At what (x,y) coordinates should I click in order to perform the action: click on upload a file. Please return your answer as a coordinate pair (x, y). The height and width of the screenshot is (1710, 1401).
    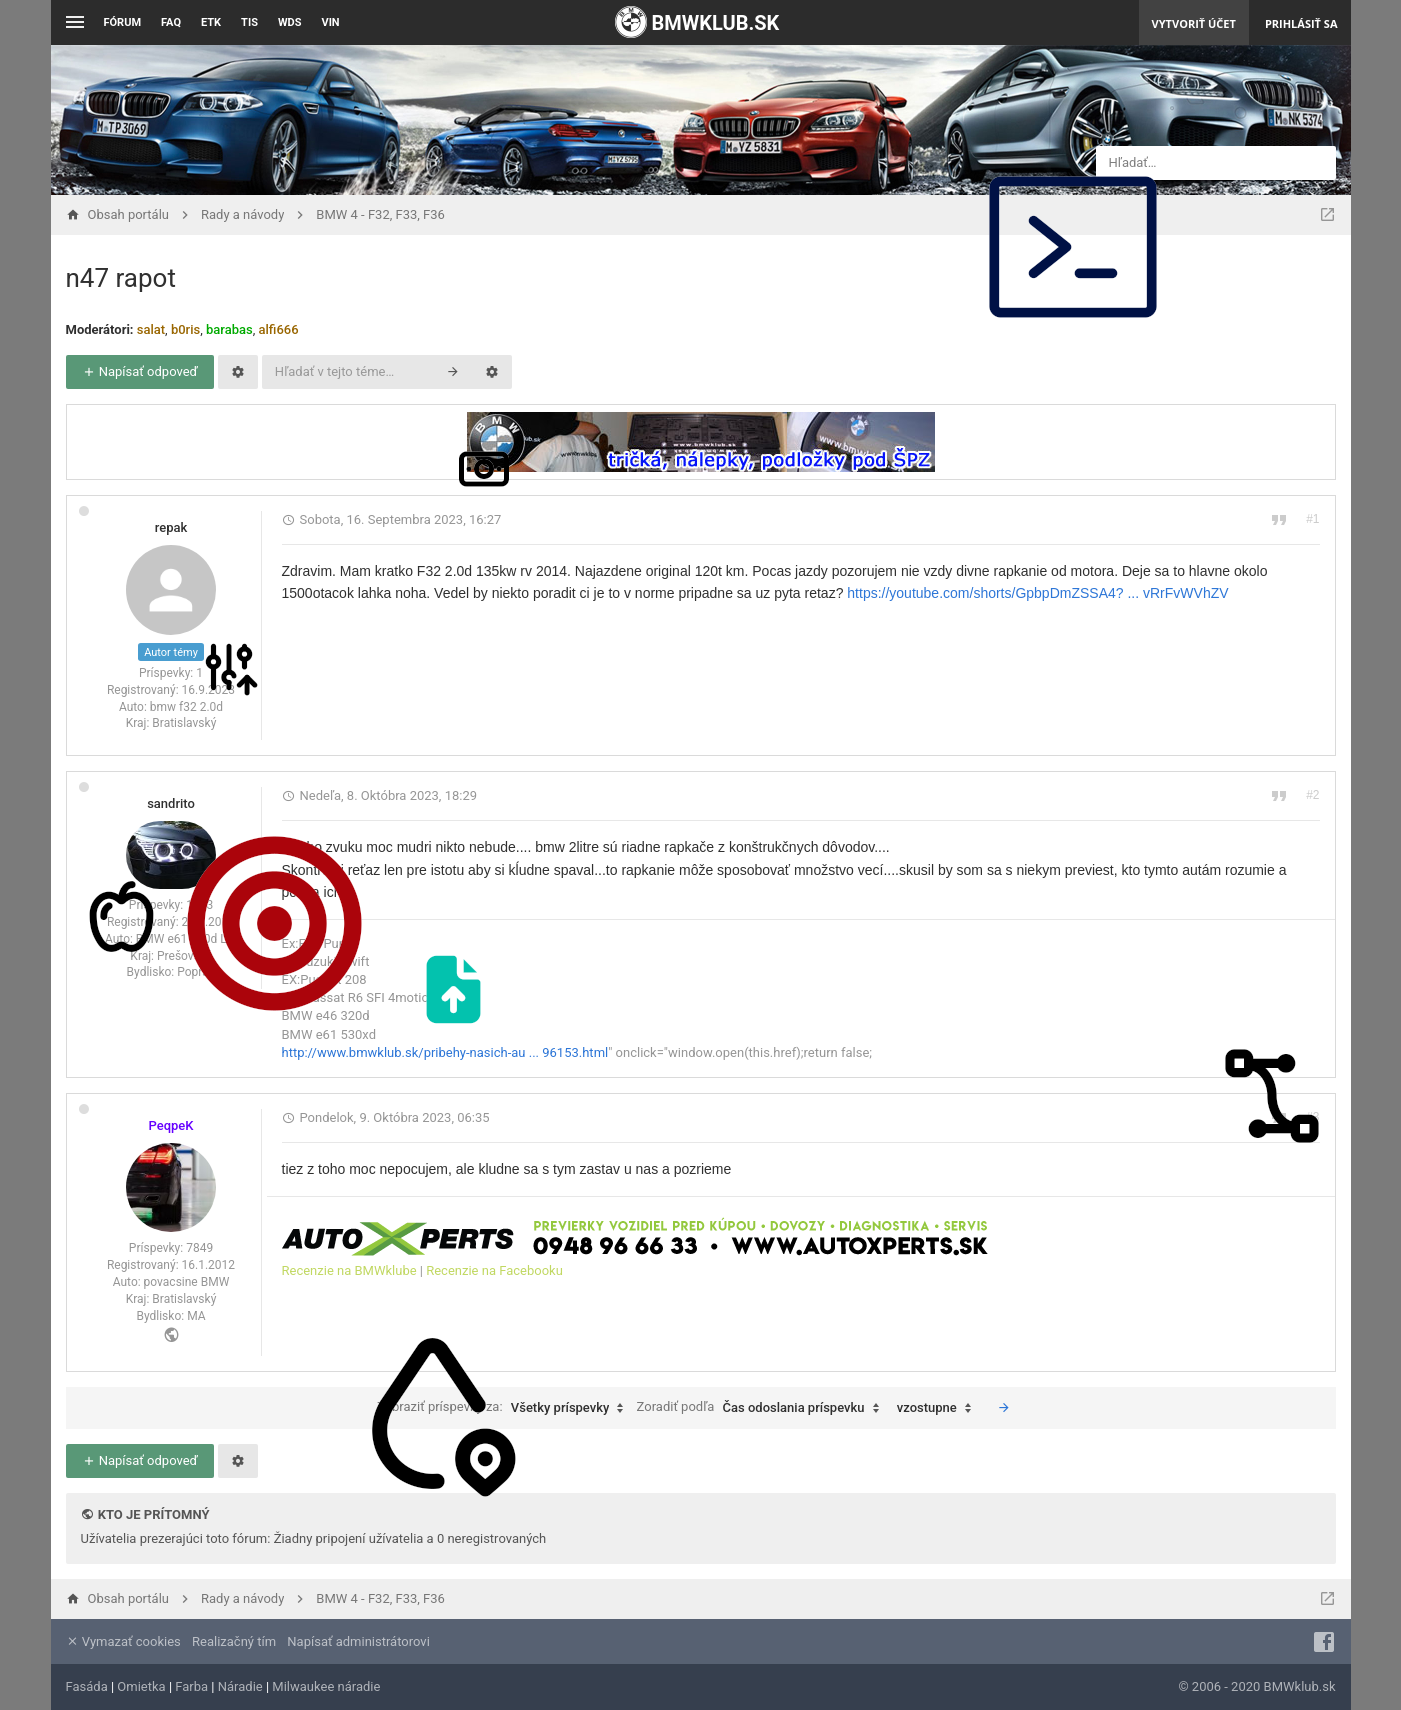
    Looking at the image, I should click on (453, 989).